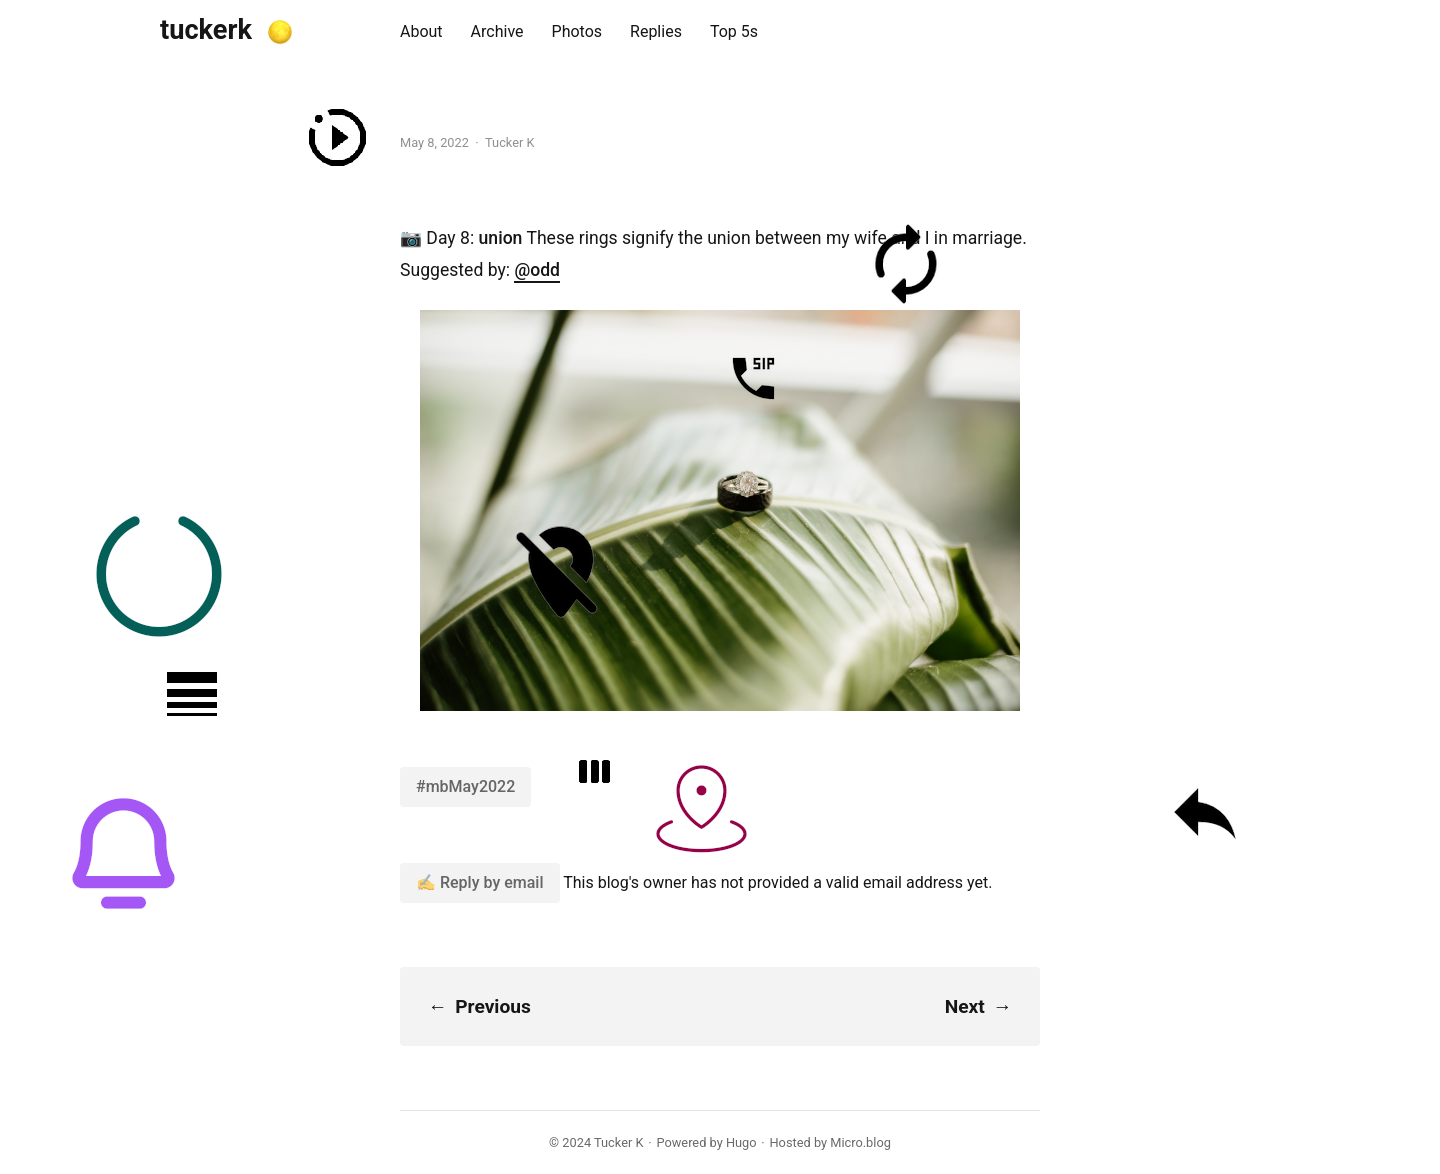 The image size is (1440, 1174). I want to click on view notifications, so click(123, 853).